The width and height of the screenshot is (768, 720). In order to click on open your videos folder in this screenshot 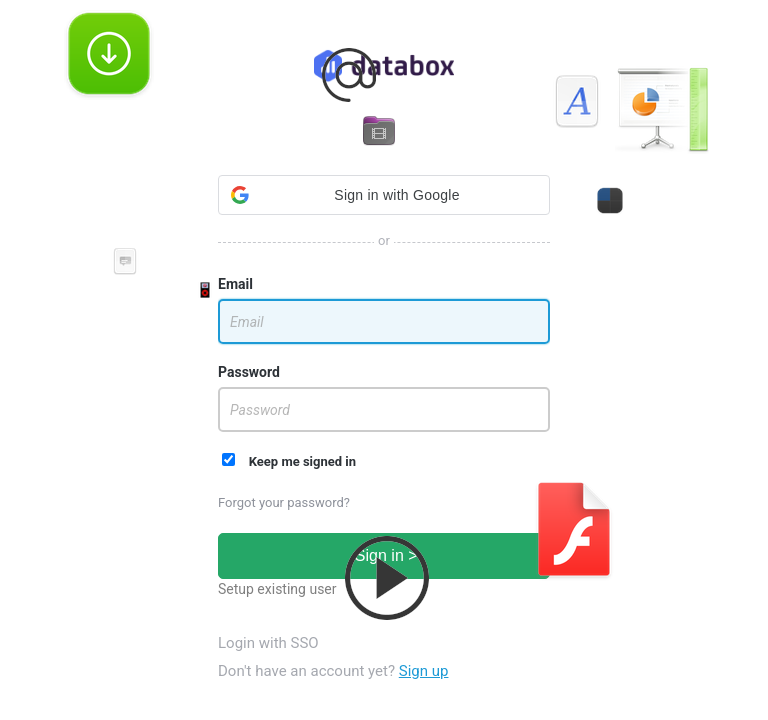, I will do `click(379, 130)`.